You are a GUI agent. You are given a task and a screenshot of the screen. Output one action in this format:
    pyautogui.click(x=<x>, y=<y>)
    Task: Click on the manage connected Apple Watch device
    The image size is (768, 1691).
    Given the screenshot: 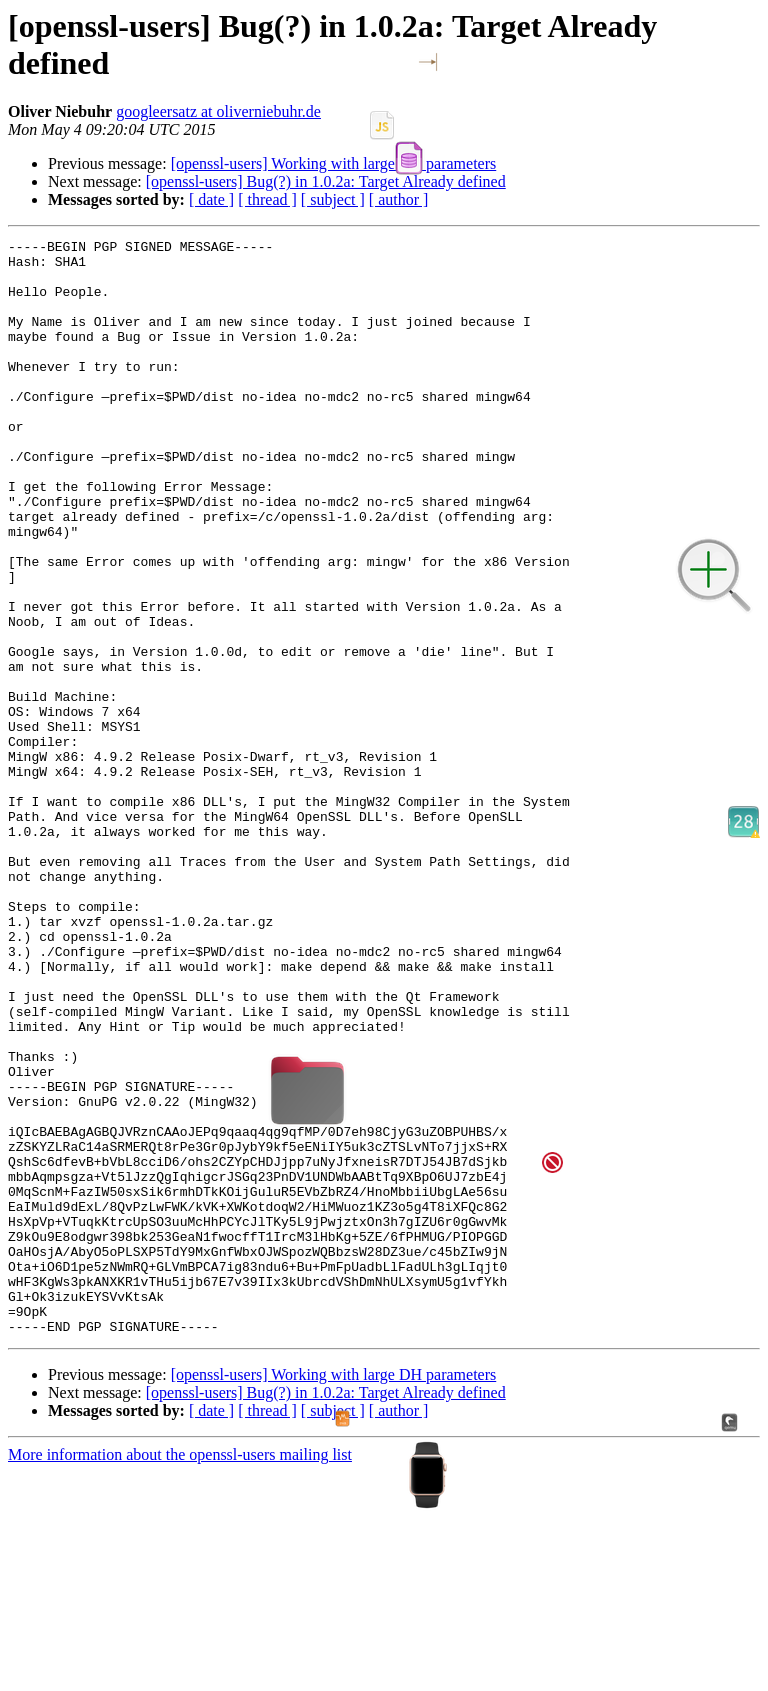 What is the action you would take?
    pyautogui.click(x=427, y=1475)
    